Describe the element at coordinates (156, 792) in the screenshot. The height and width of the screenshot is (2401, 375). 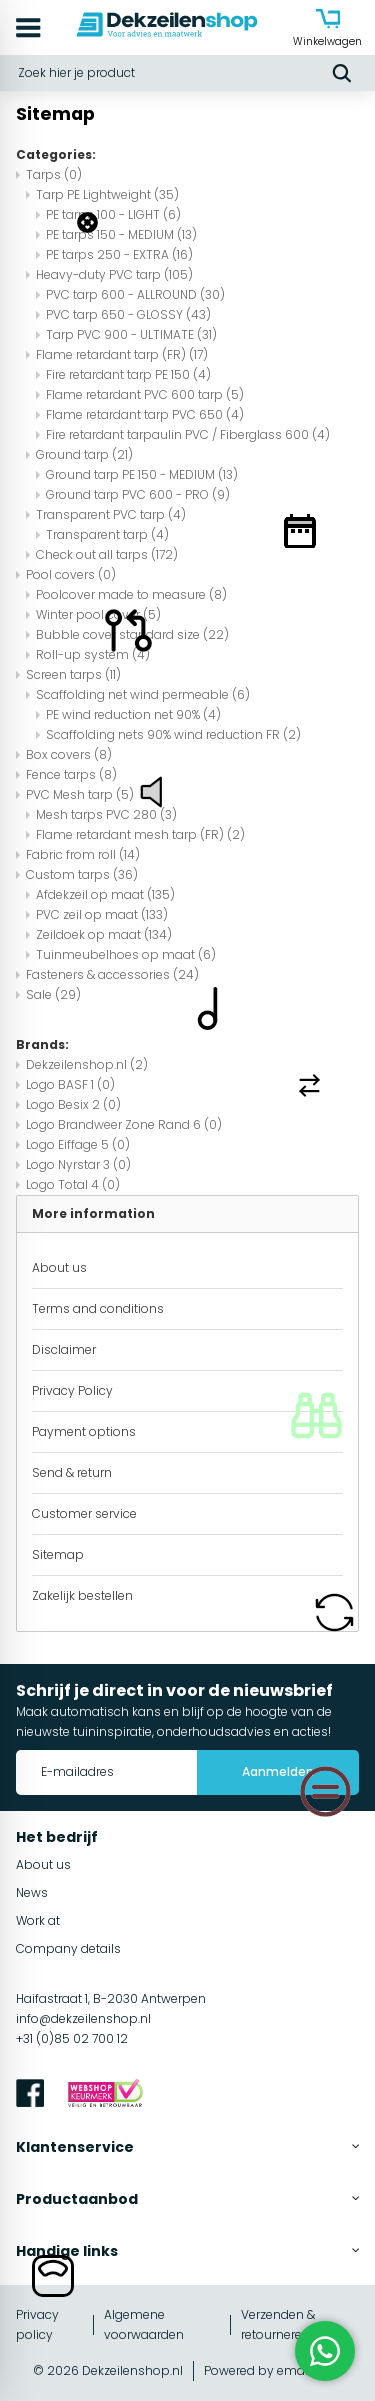
I see `speaker with no volume or sound output` at that location.